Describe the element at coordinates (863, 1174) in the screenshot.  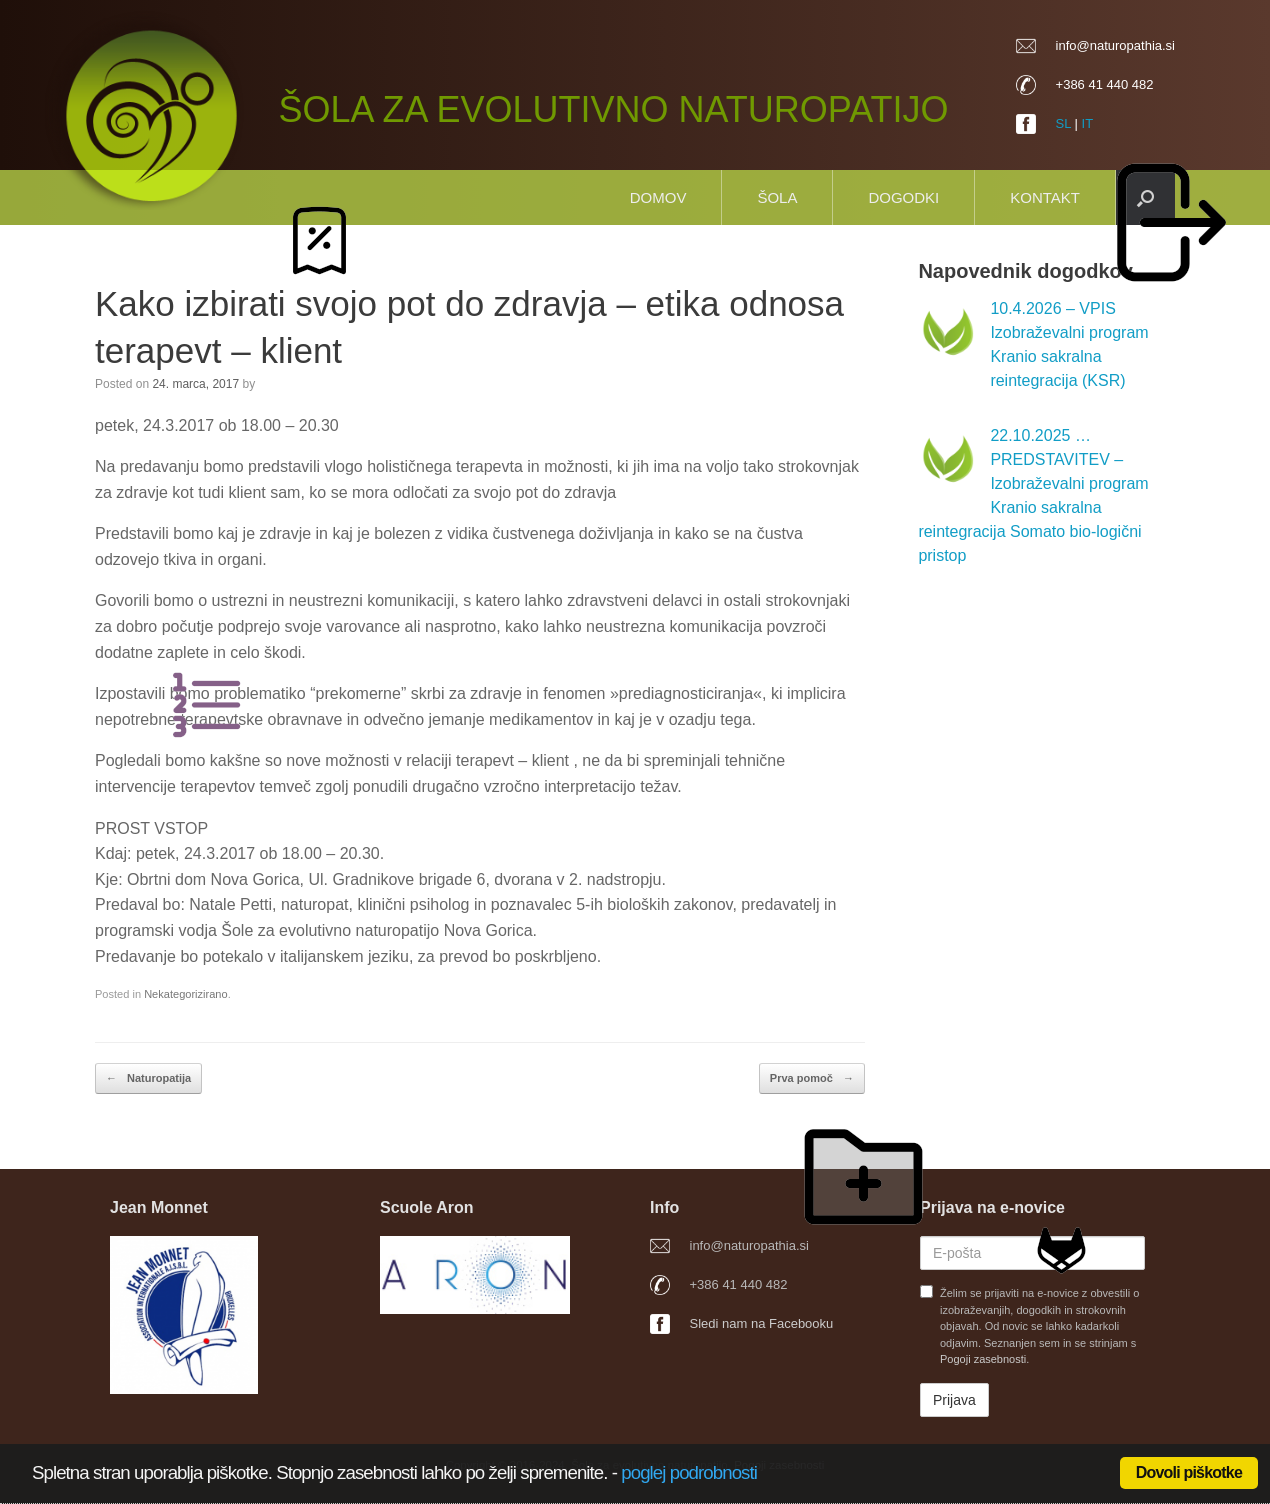
I see `create a new folder` at that location.